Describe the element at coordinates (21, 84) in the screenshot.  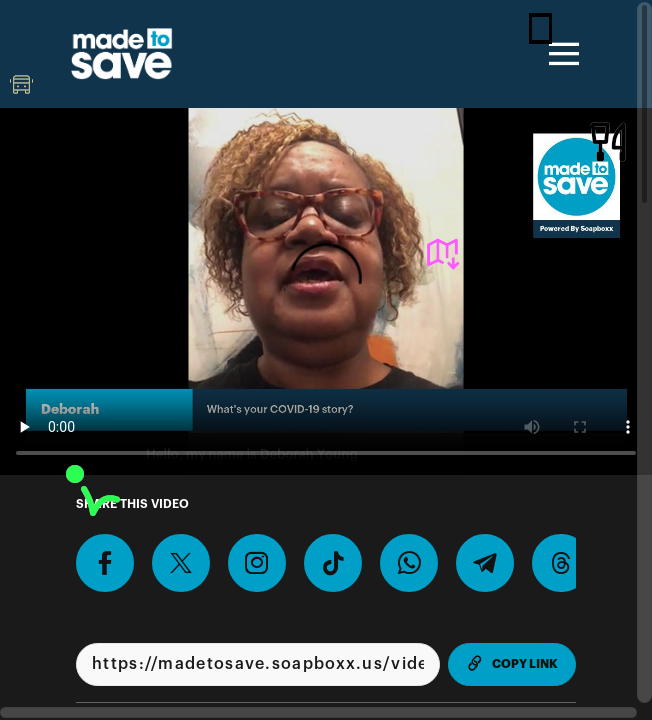
I see `view bus routes or schedules` at that location.